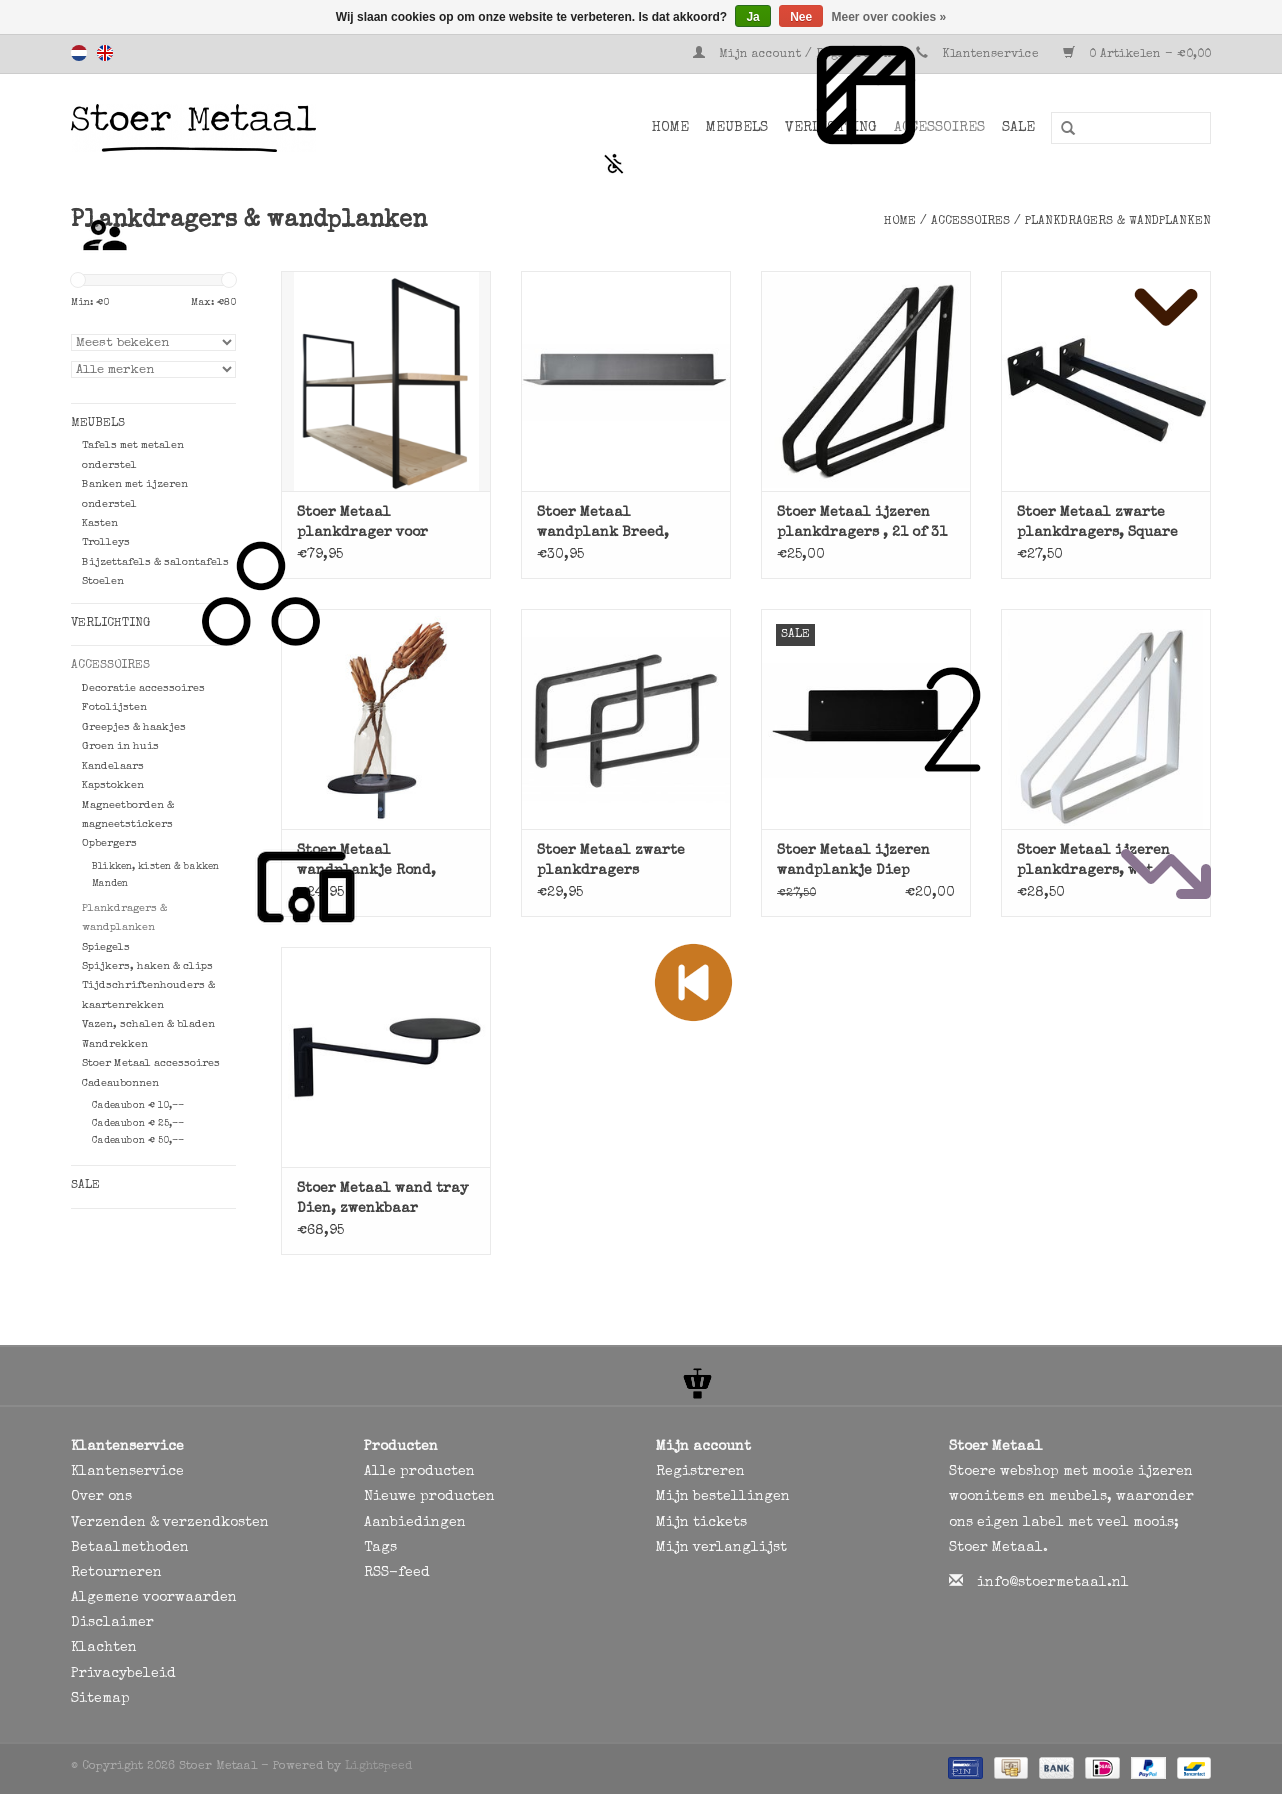  Describe the element at coordinates (1166, 304) in the screenshot. I see `expand a dropdown menu or section` at that location.